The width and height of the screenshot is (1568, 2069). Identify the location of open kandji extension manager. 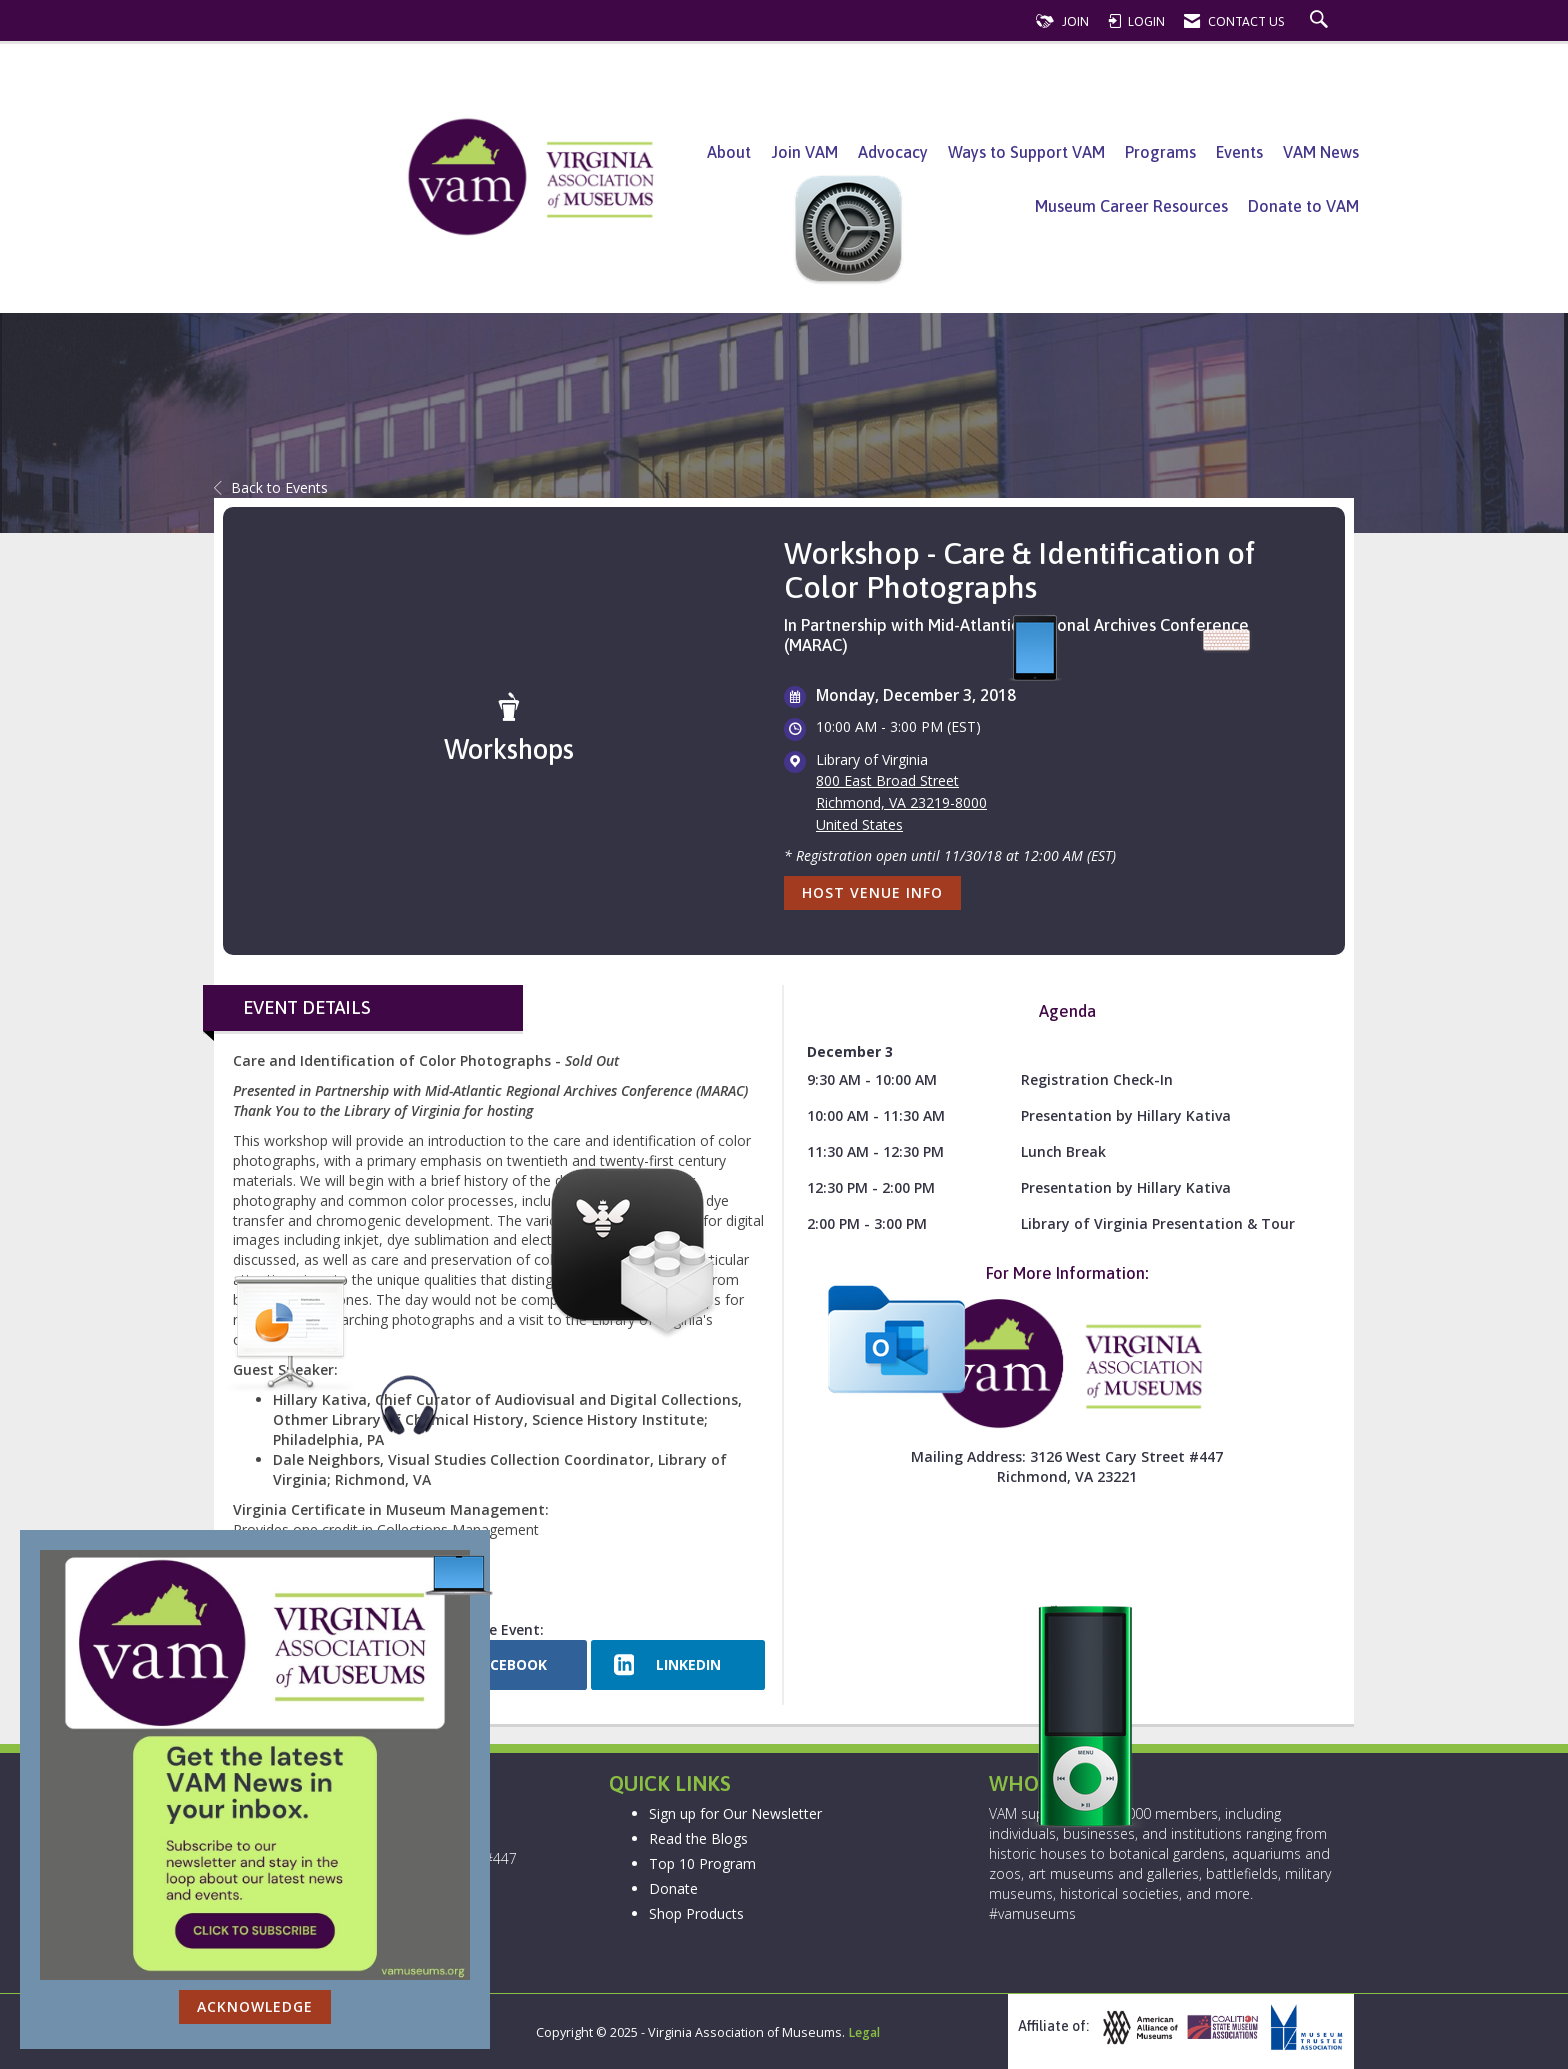
(627, 1244).